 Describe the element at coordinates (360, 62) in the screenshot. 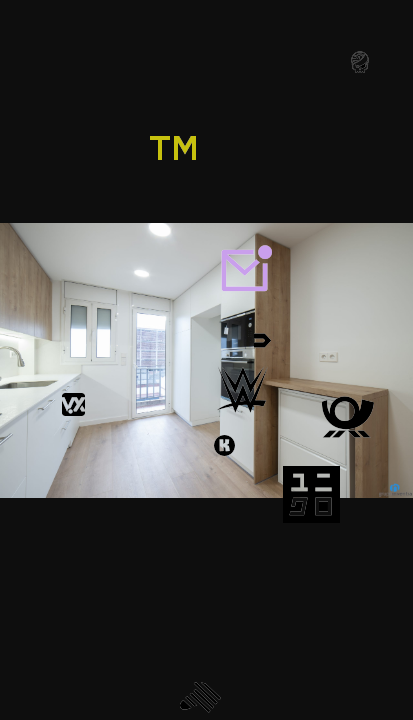

I see `visit the Root Me cybersecurity learning platform` at that location.